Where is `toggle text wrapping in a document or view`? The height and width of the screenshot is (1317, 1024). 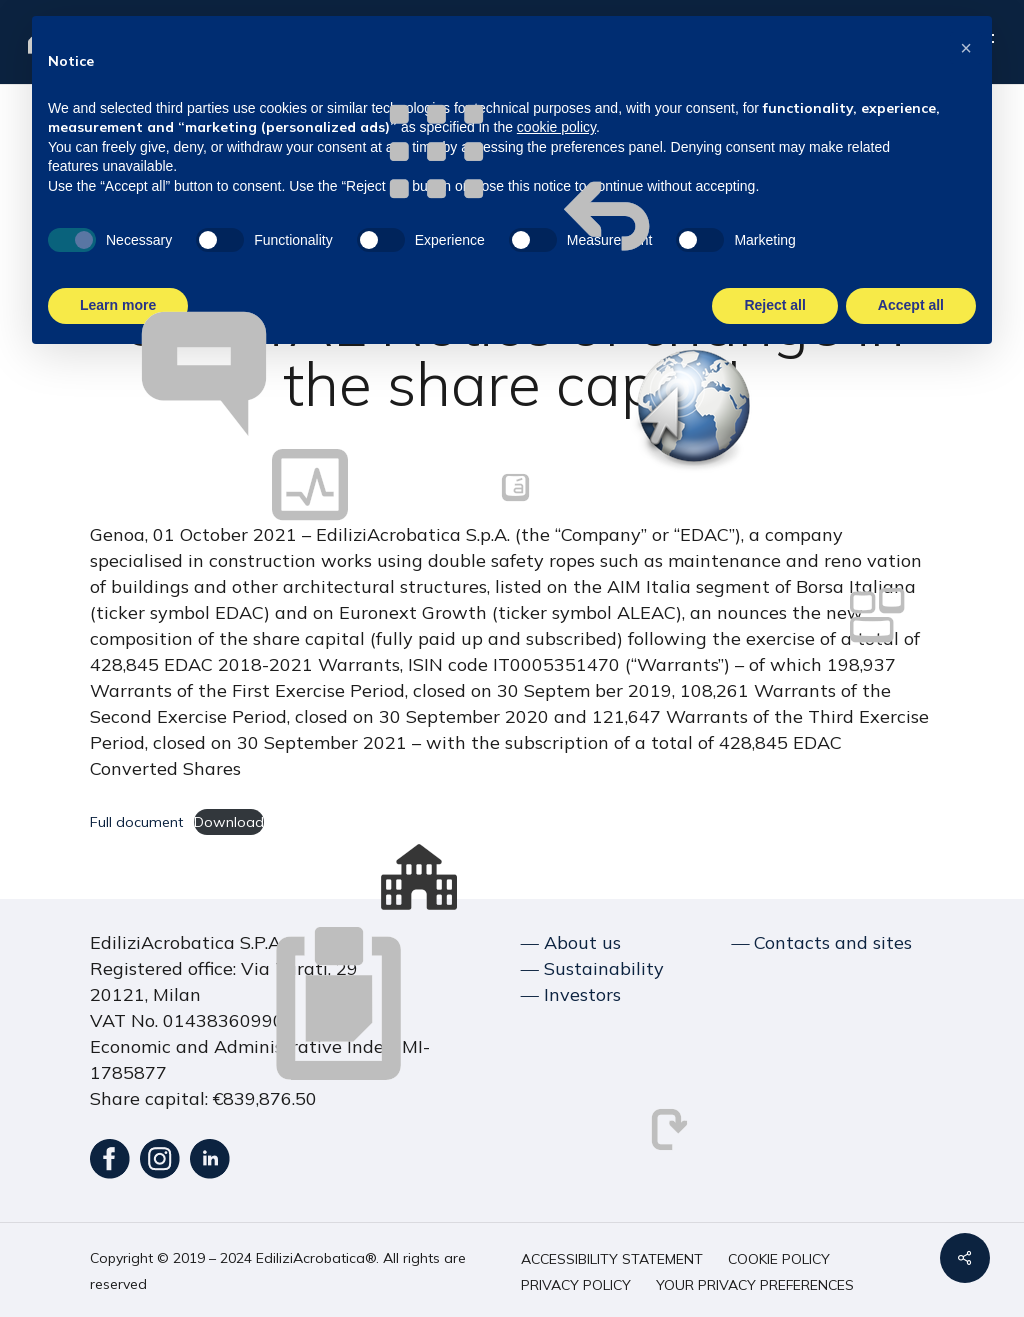
toggle text wrapping in a document or view is located at coordinates (666, 1129).